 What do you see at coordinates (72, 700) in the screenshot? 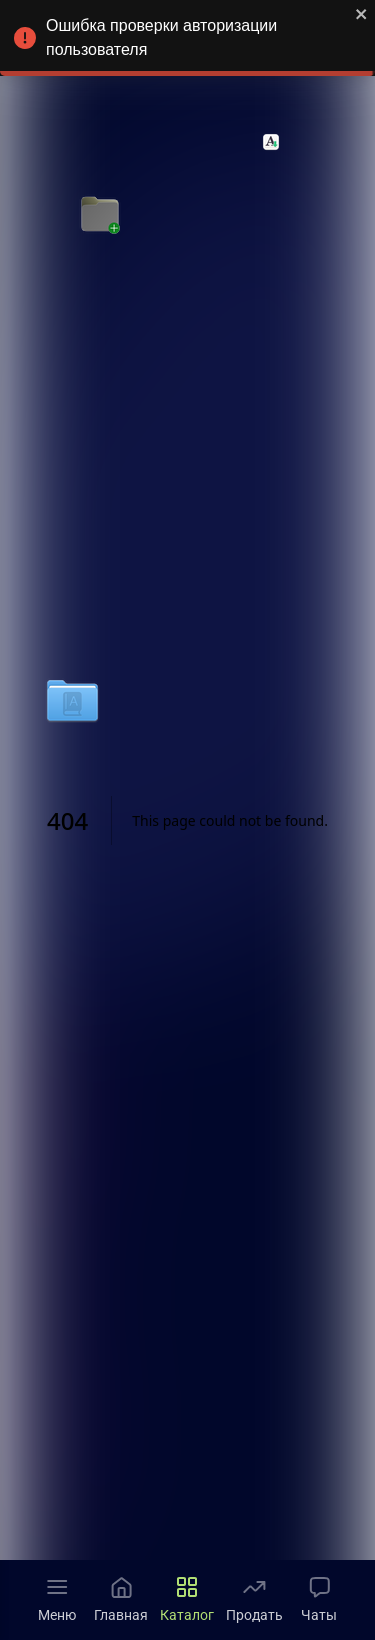
I see `open typography or font-related files folder` at bounding box center [72, 700].